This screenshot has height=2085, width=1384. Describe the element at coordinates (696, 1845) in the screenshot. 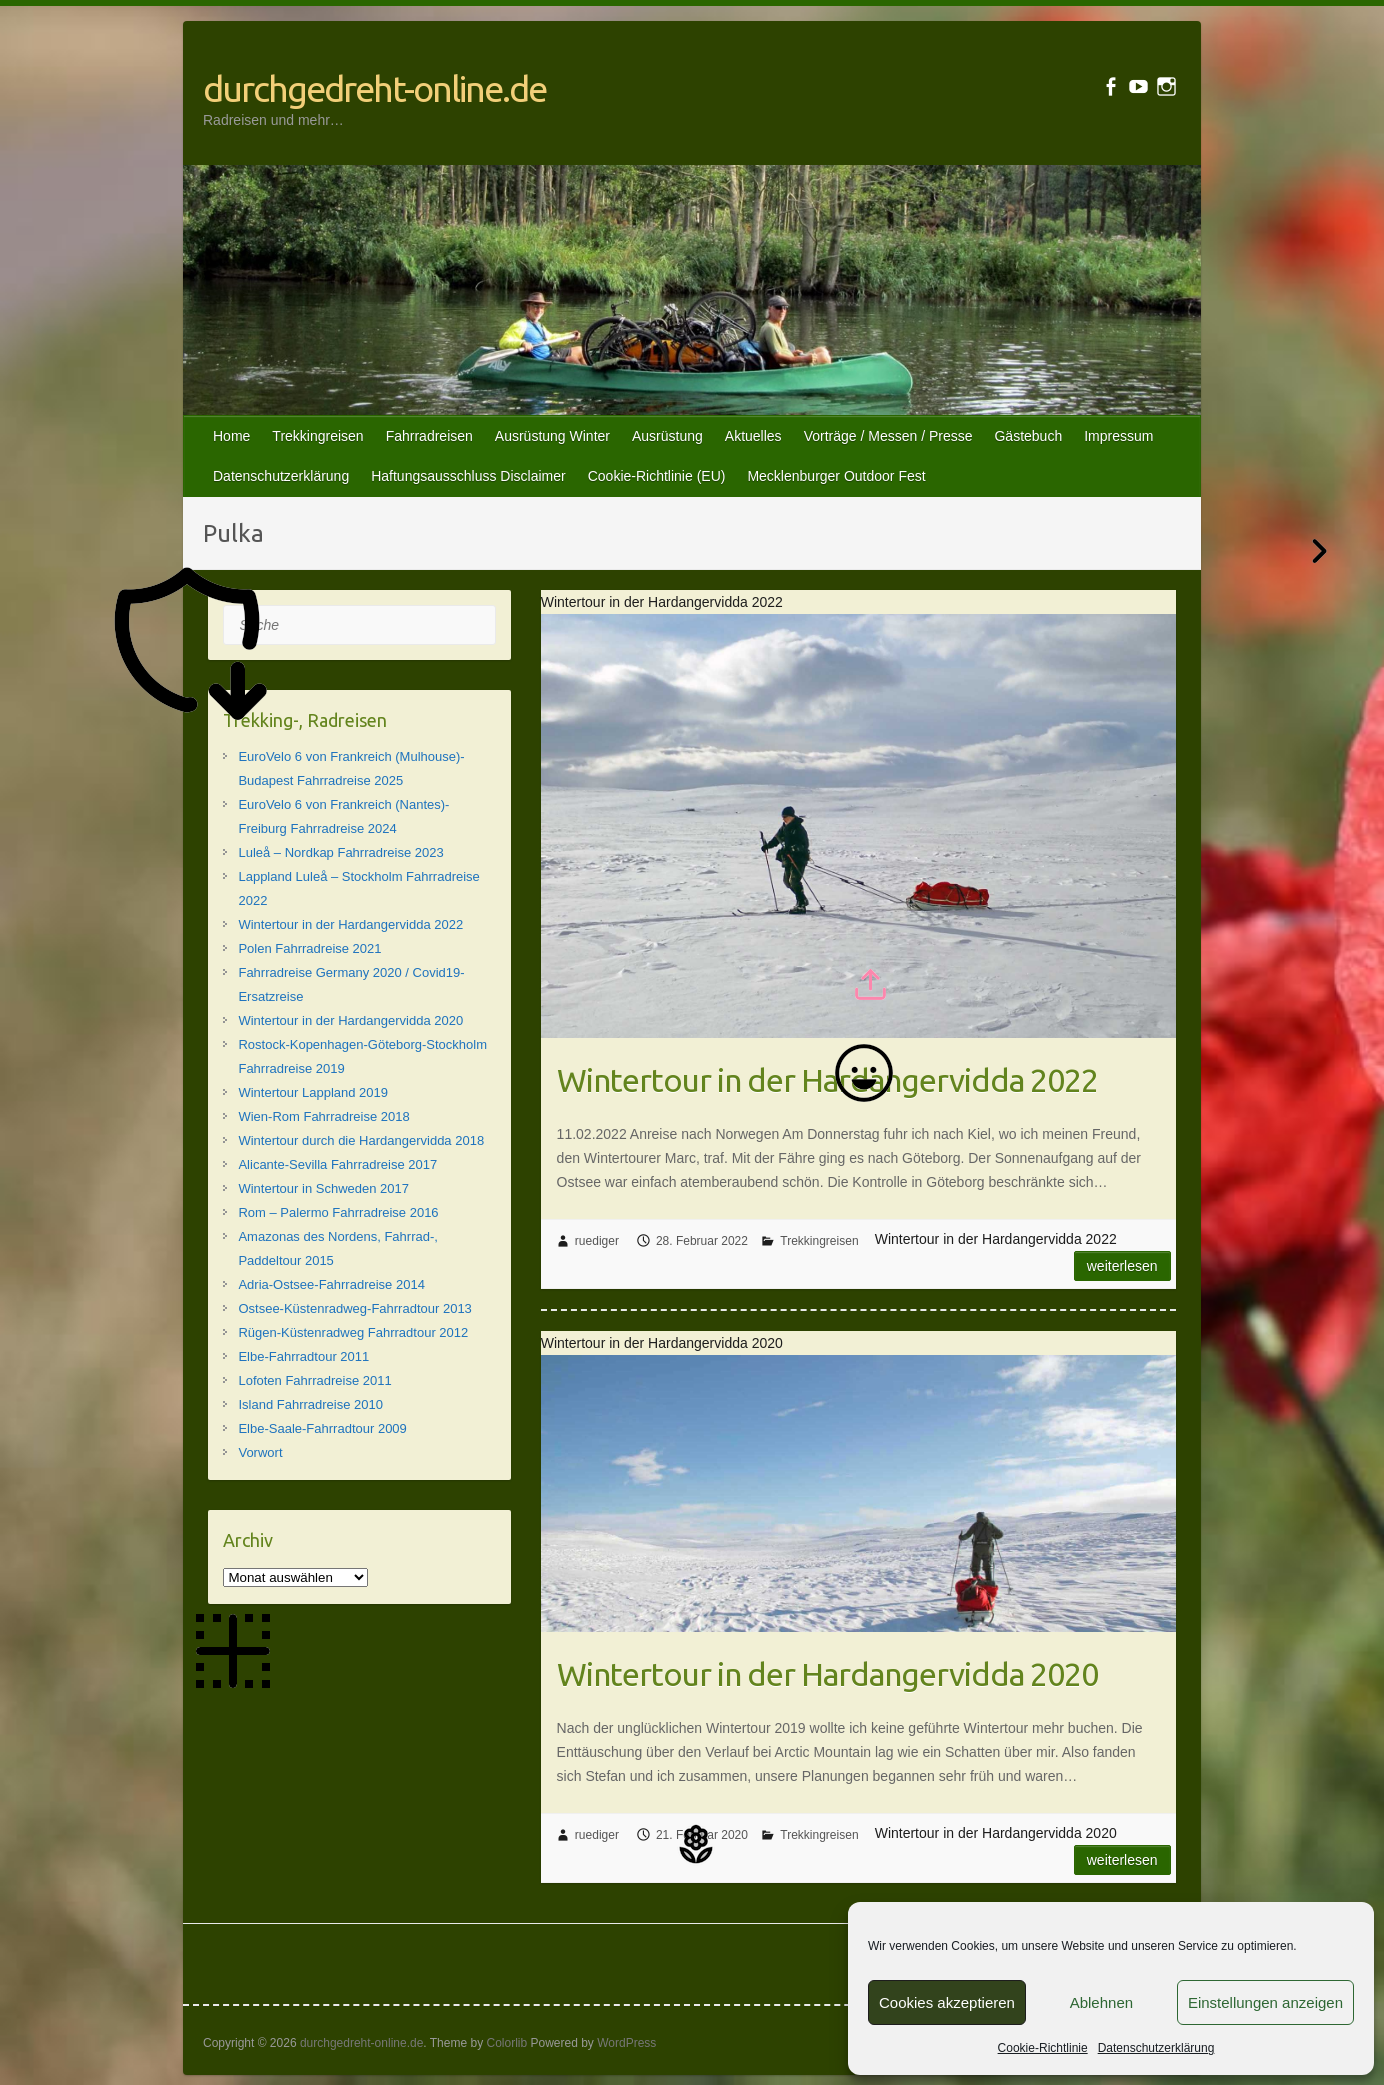

I see `find nearby florists or flower shops` at that location.